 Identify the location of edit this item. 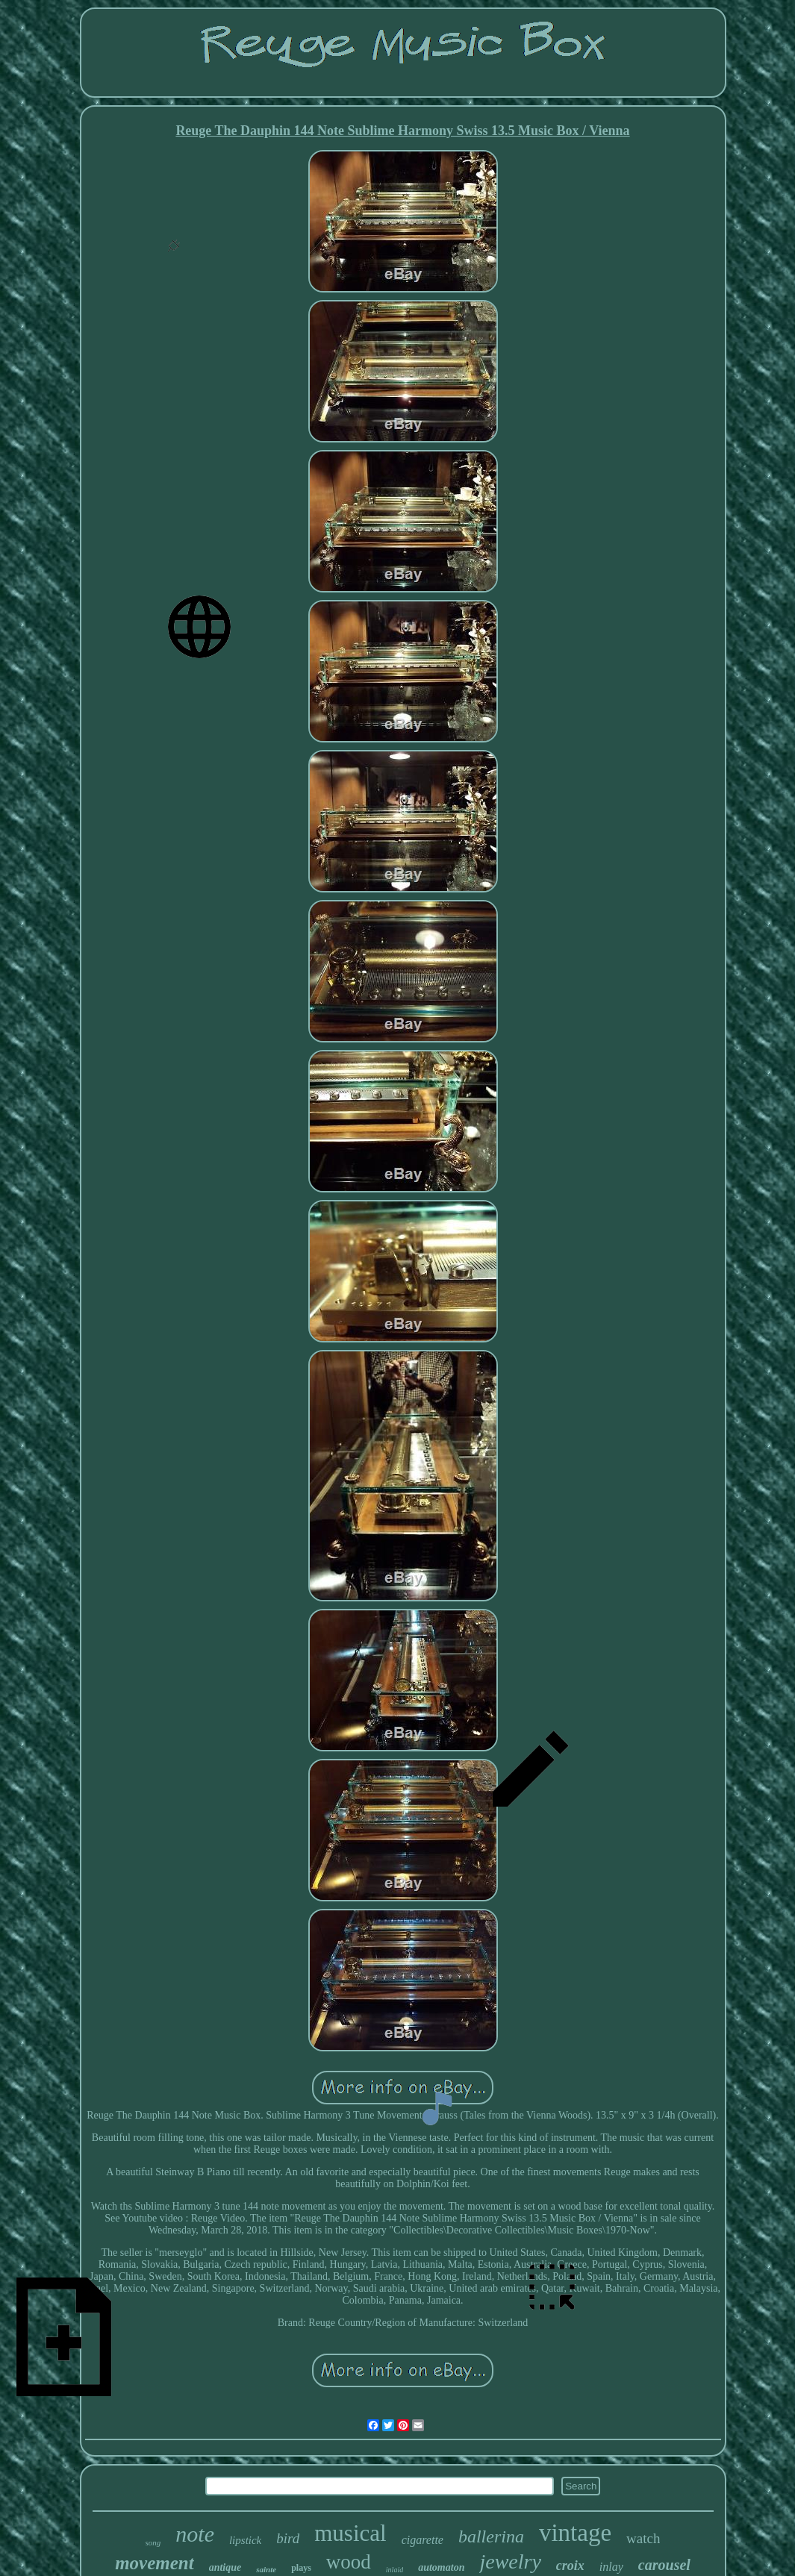
(531, 1769).